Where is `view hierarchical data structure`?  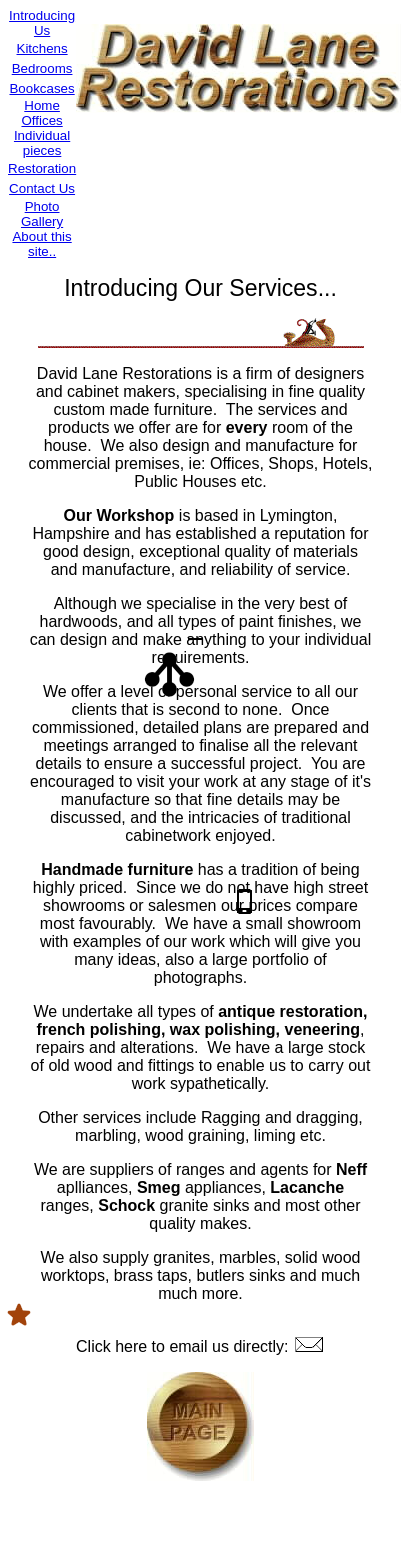
view hierarchical data structure is located at coordinates (169, 674).